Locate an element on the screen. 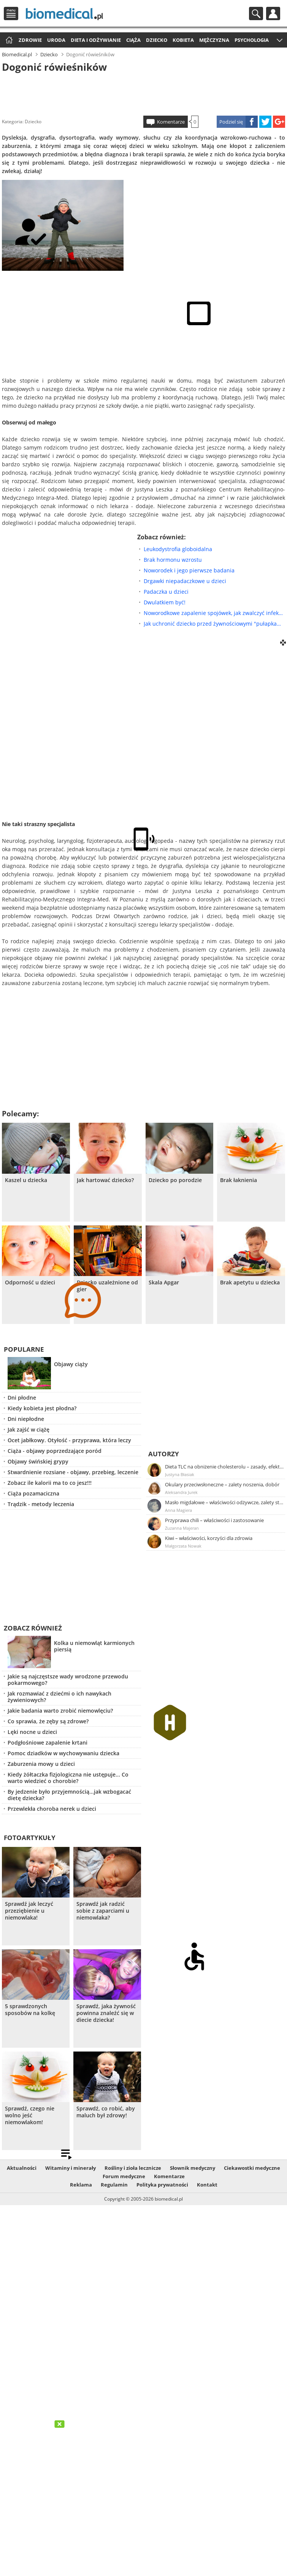  open chat or messaging is located at coordinates (83, 1300).